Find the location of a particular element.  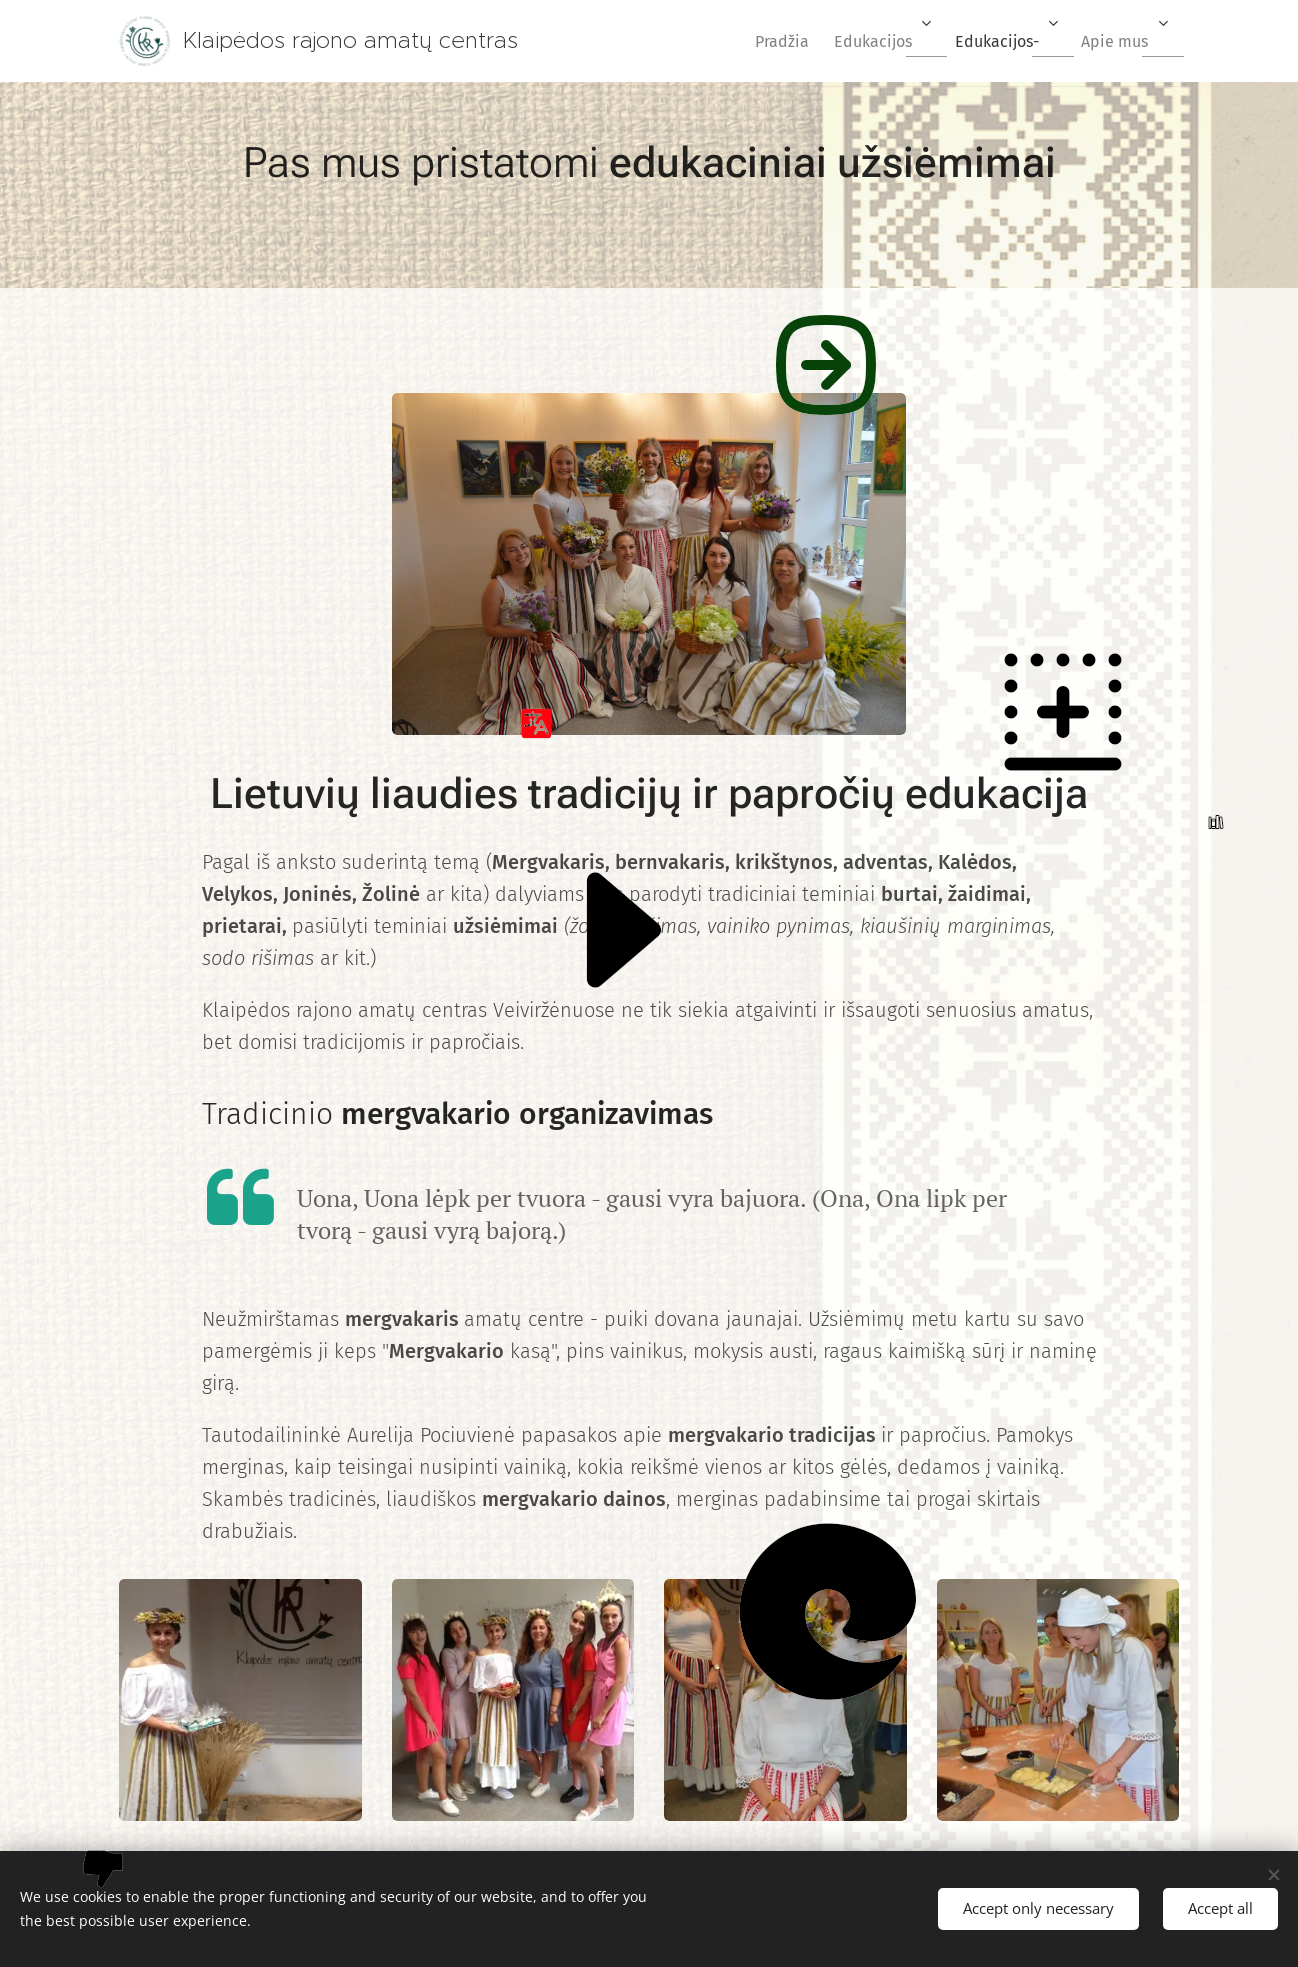

translate text to another language is located at coordinates (536, 723).